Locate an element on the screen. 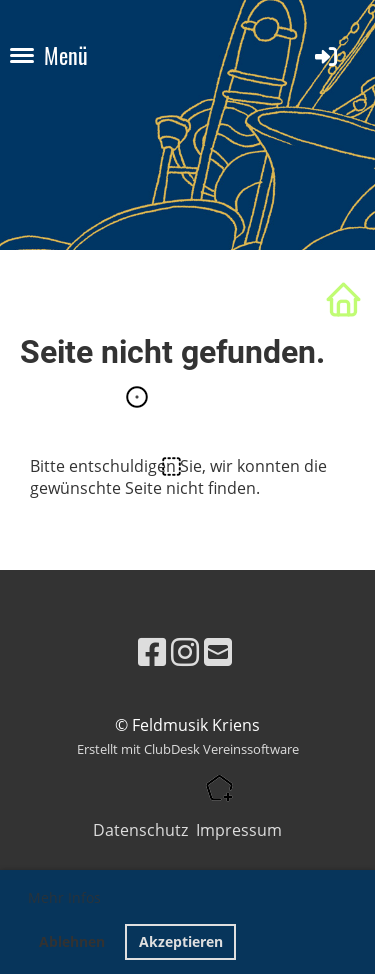 This screenshot has height=974, width=375. navigate to the home screen is located at coordinates (343, 299).